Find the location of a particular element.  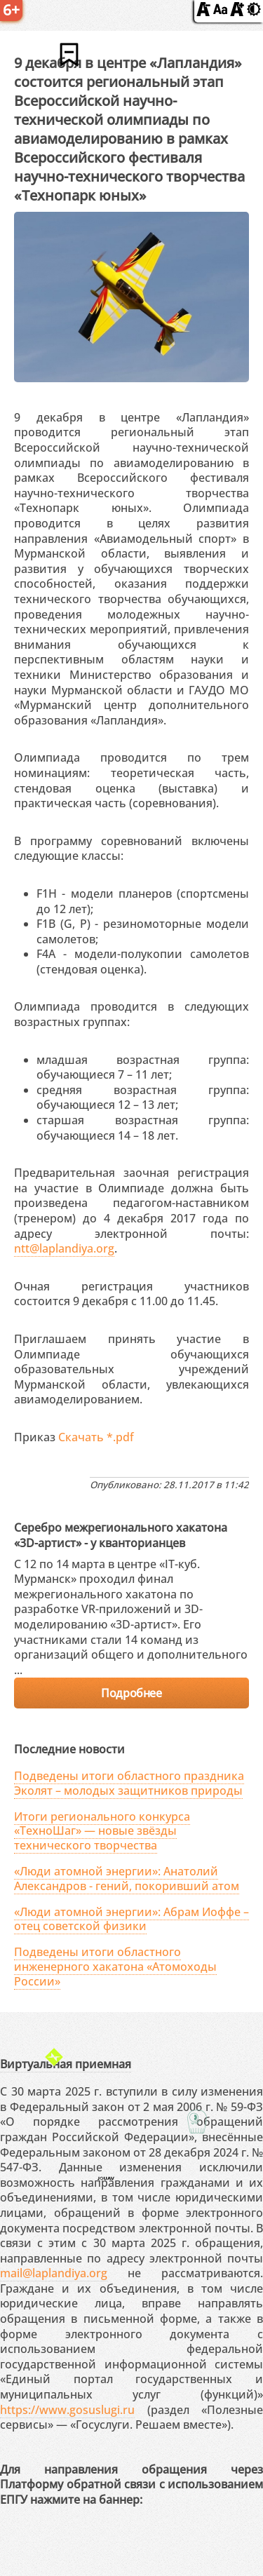

bookmark this item is located at coordinates (69, 54).